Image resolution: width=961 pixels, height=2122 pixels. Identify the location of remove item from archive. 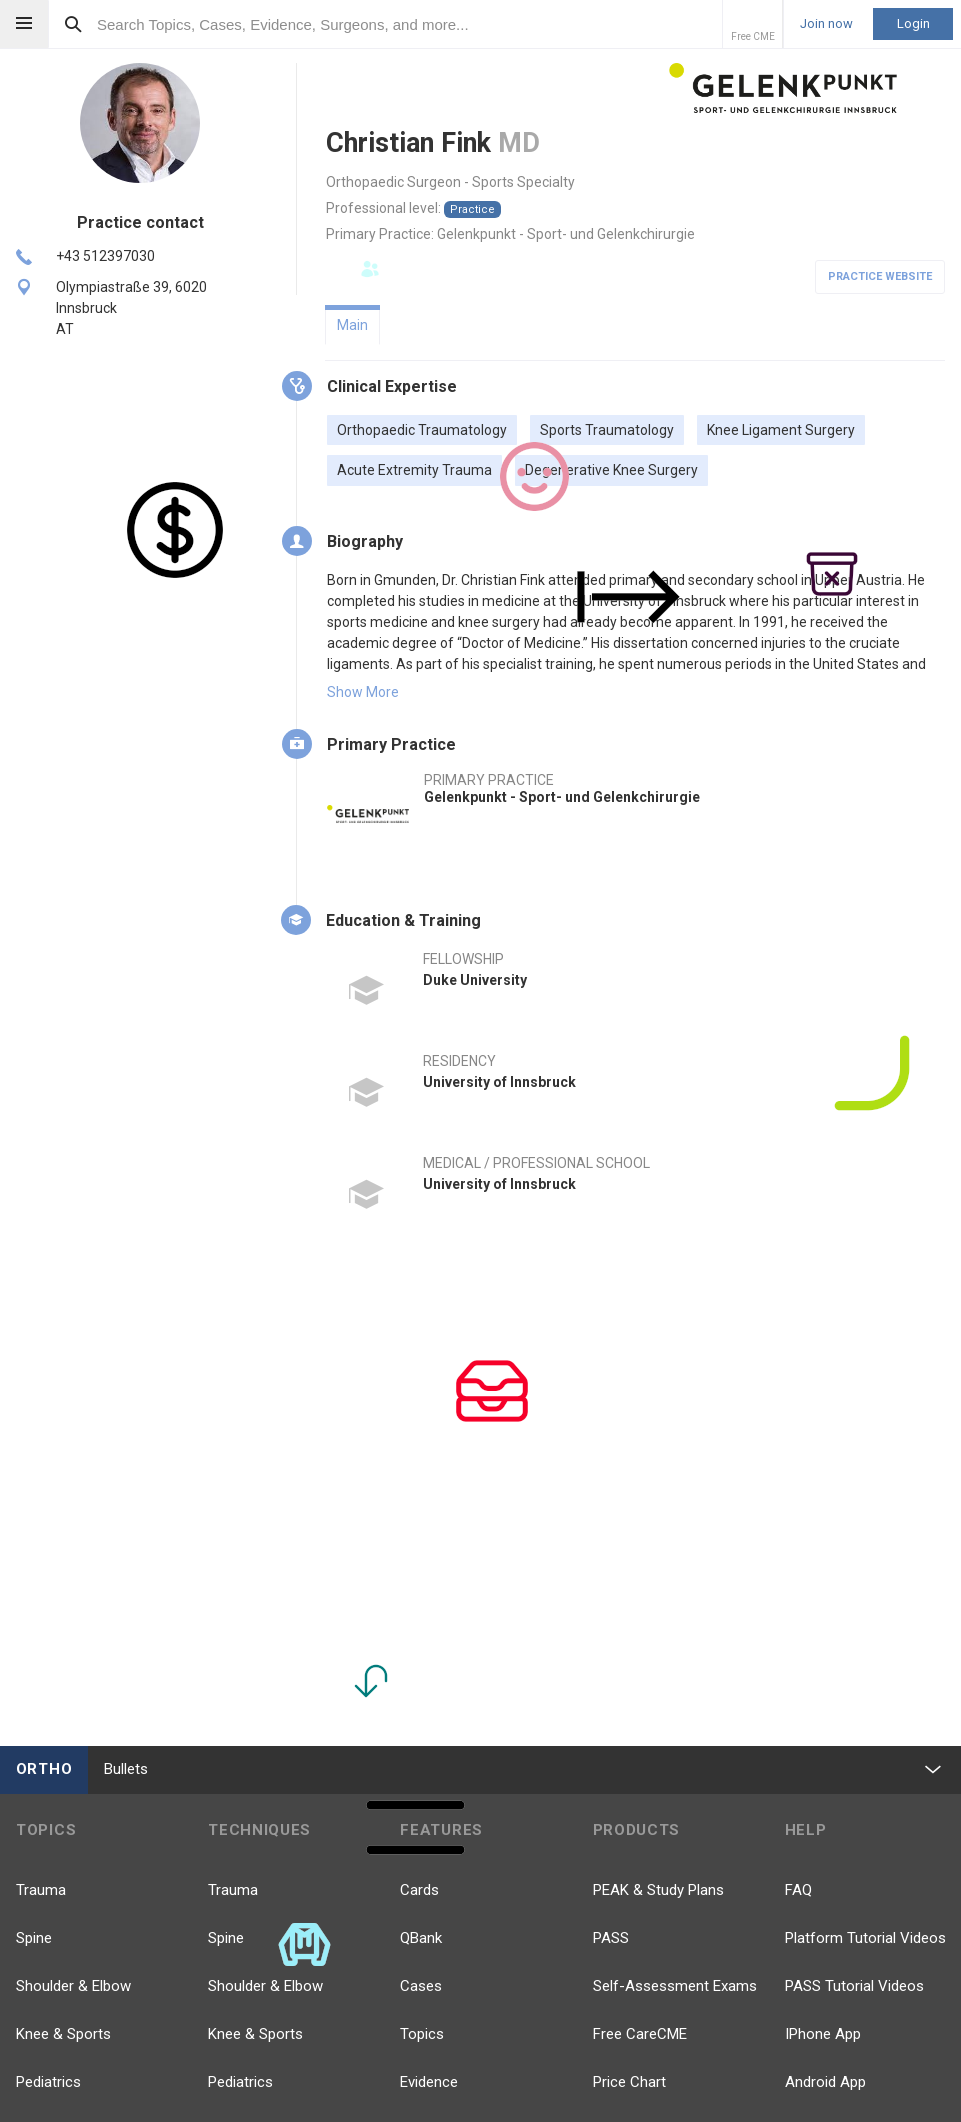
(832, 574).